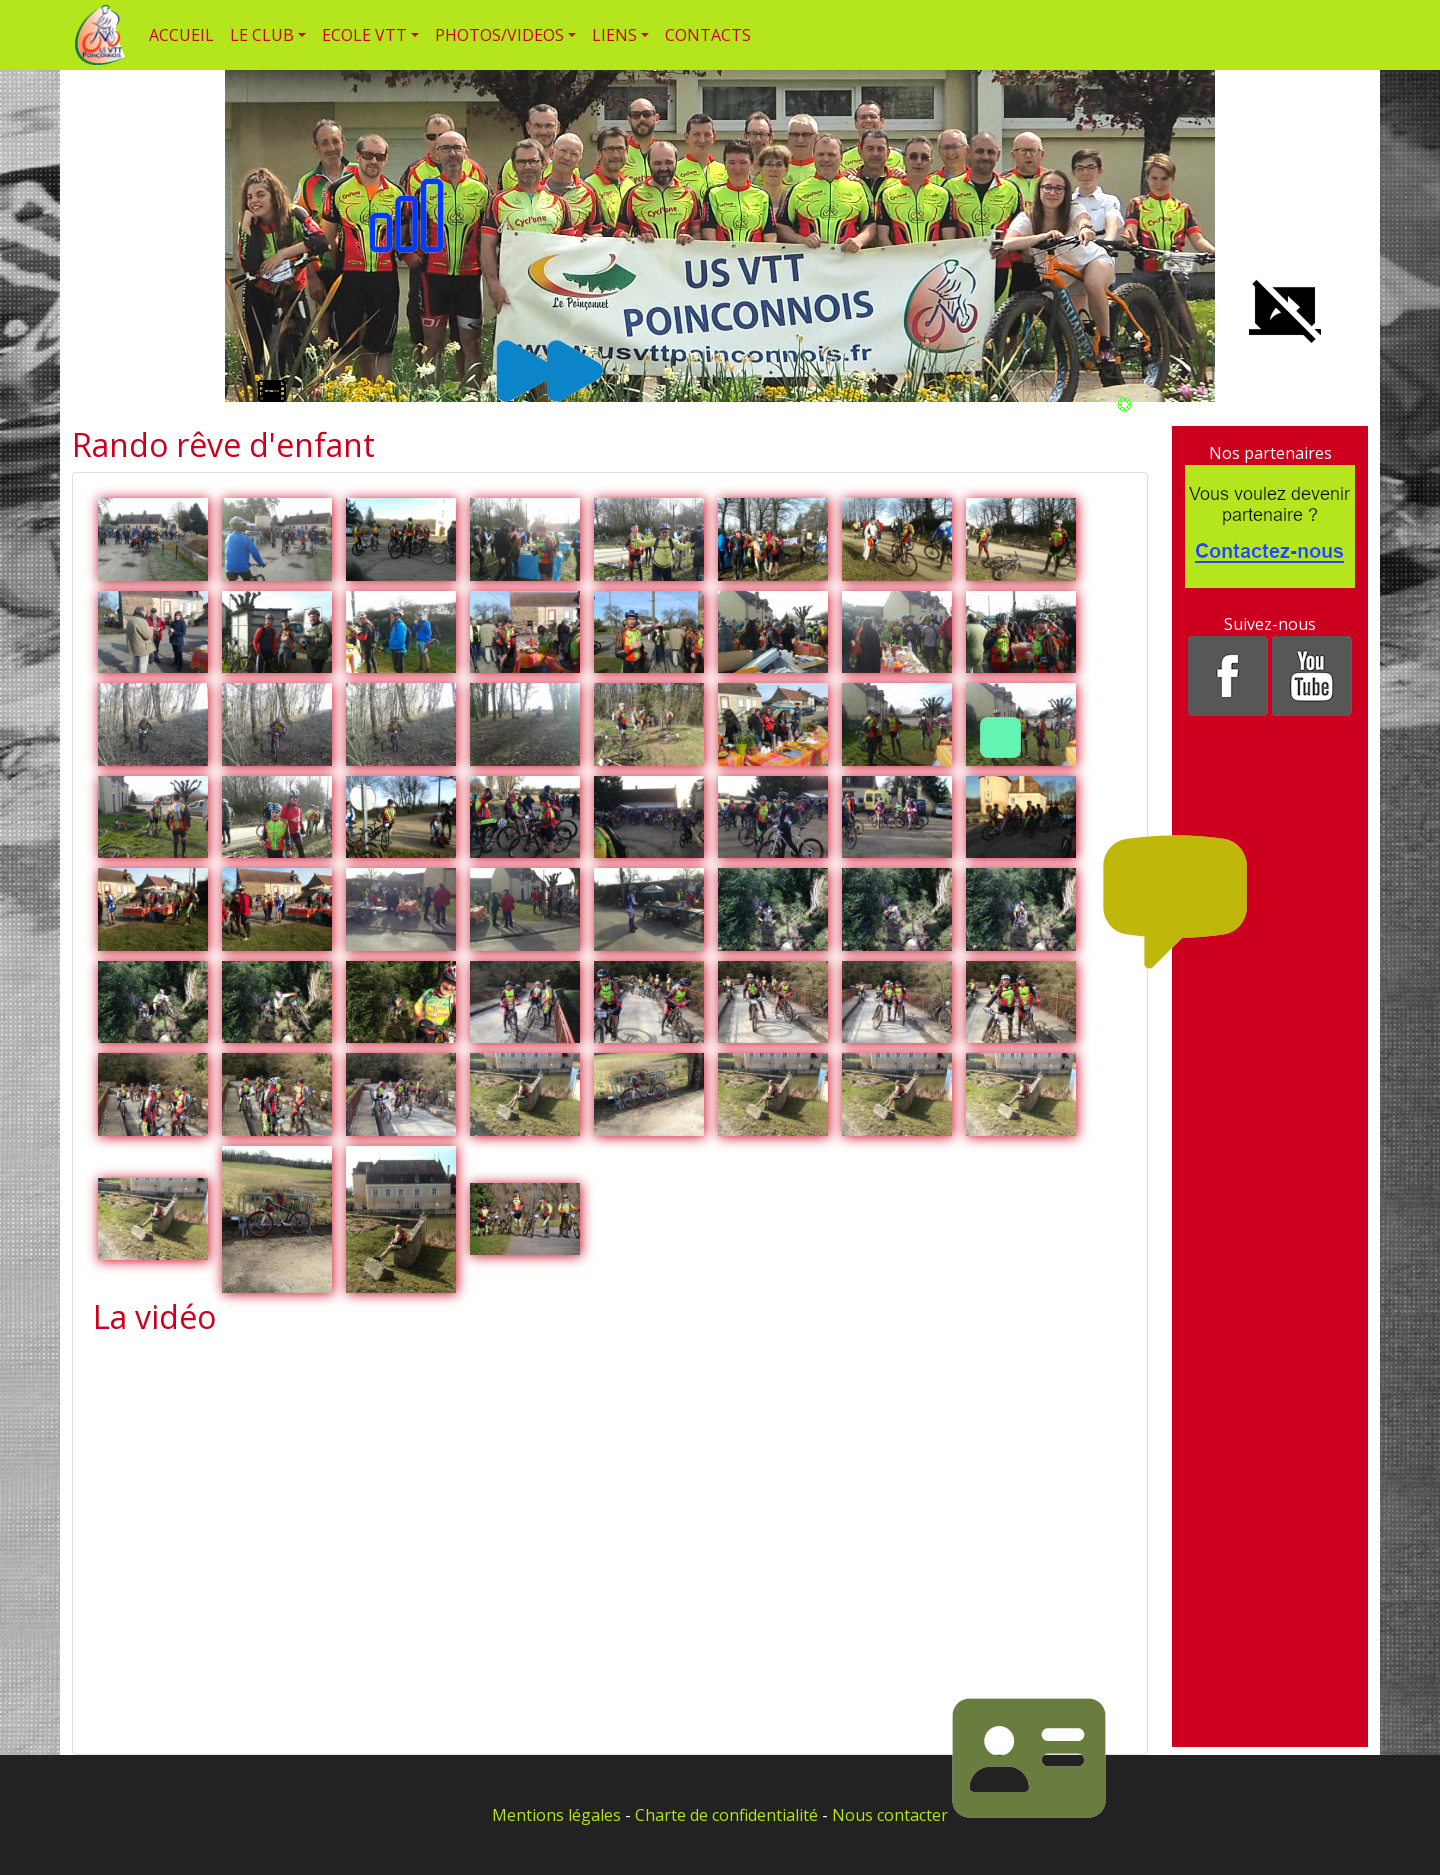  I want to click on view analytics and statistics, so click(406, 215).